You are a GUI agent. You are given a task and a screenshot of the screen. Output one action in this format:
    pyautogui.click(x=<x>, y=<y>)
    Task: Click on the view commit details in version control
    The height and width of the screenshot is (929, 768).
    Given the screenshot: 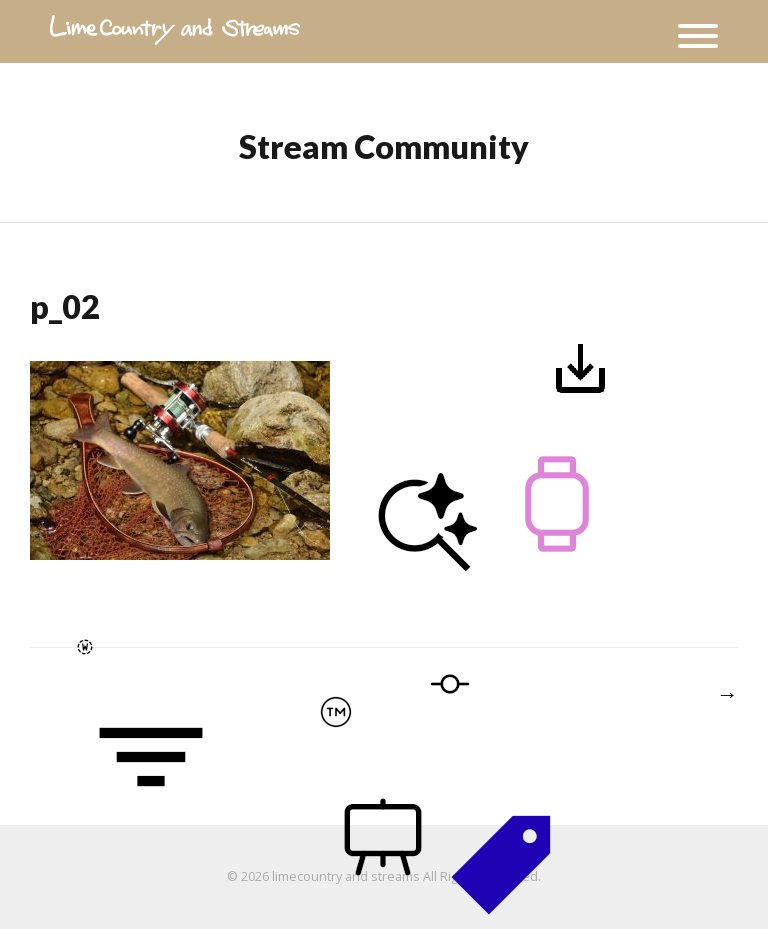 What is the action you would take?
    pyautogui.click(x=450, y=684)
    